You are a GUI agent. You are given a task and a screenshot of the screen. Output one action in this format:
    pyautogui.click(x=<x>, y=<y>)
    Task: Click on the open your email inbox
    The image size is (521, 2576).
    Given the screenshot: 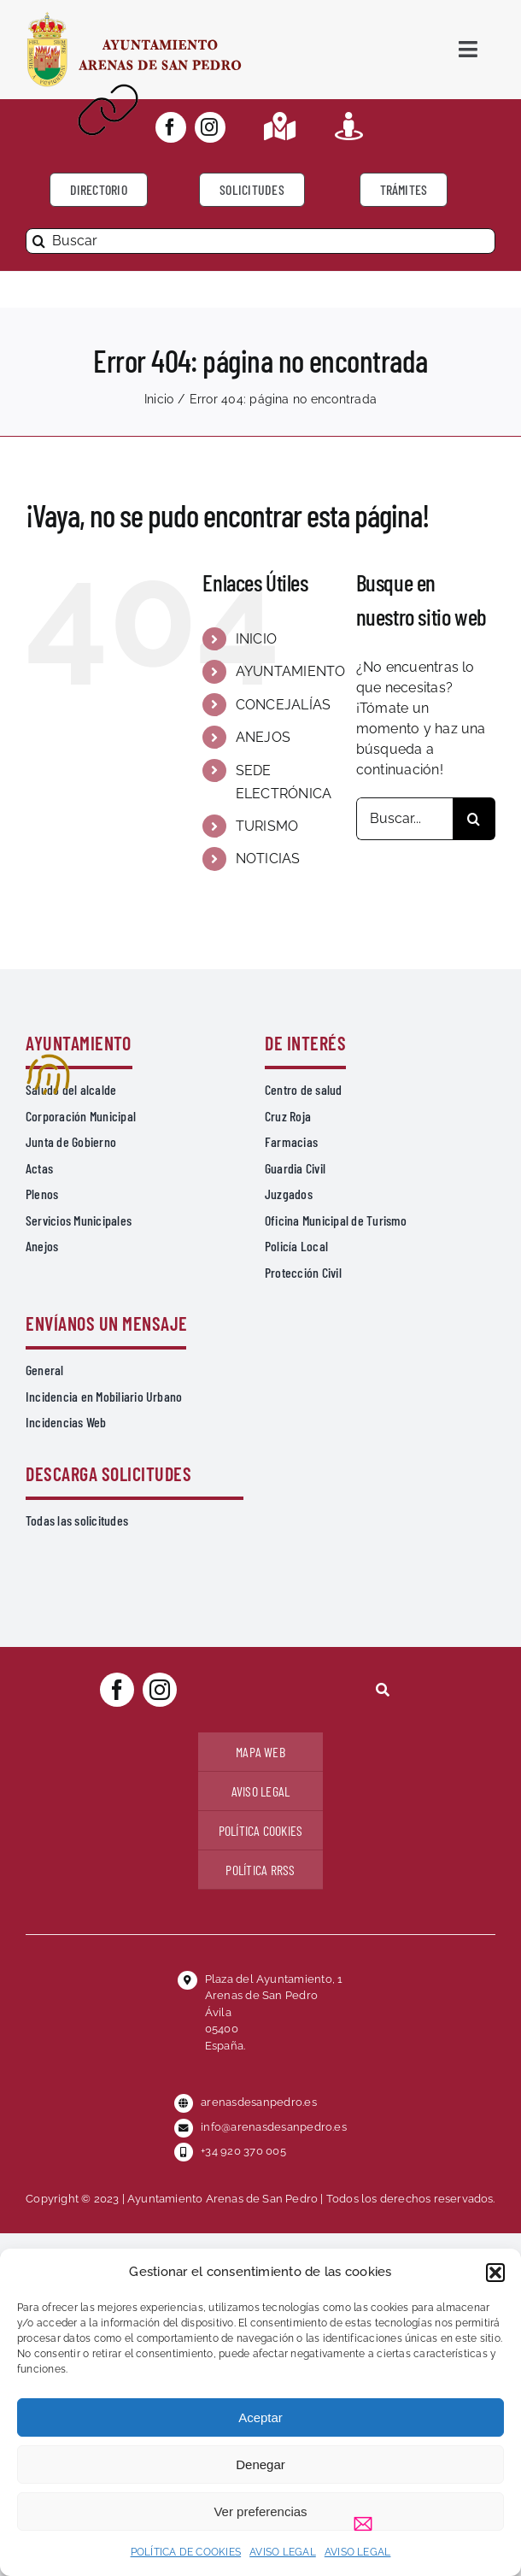 What is the action you would take?
    pyautogui.click(x=363, y=2524)
    